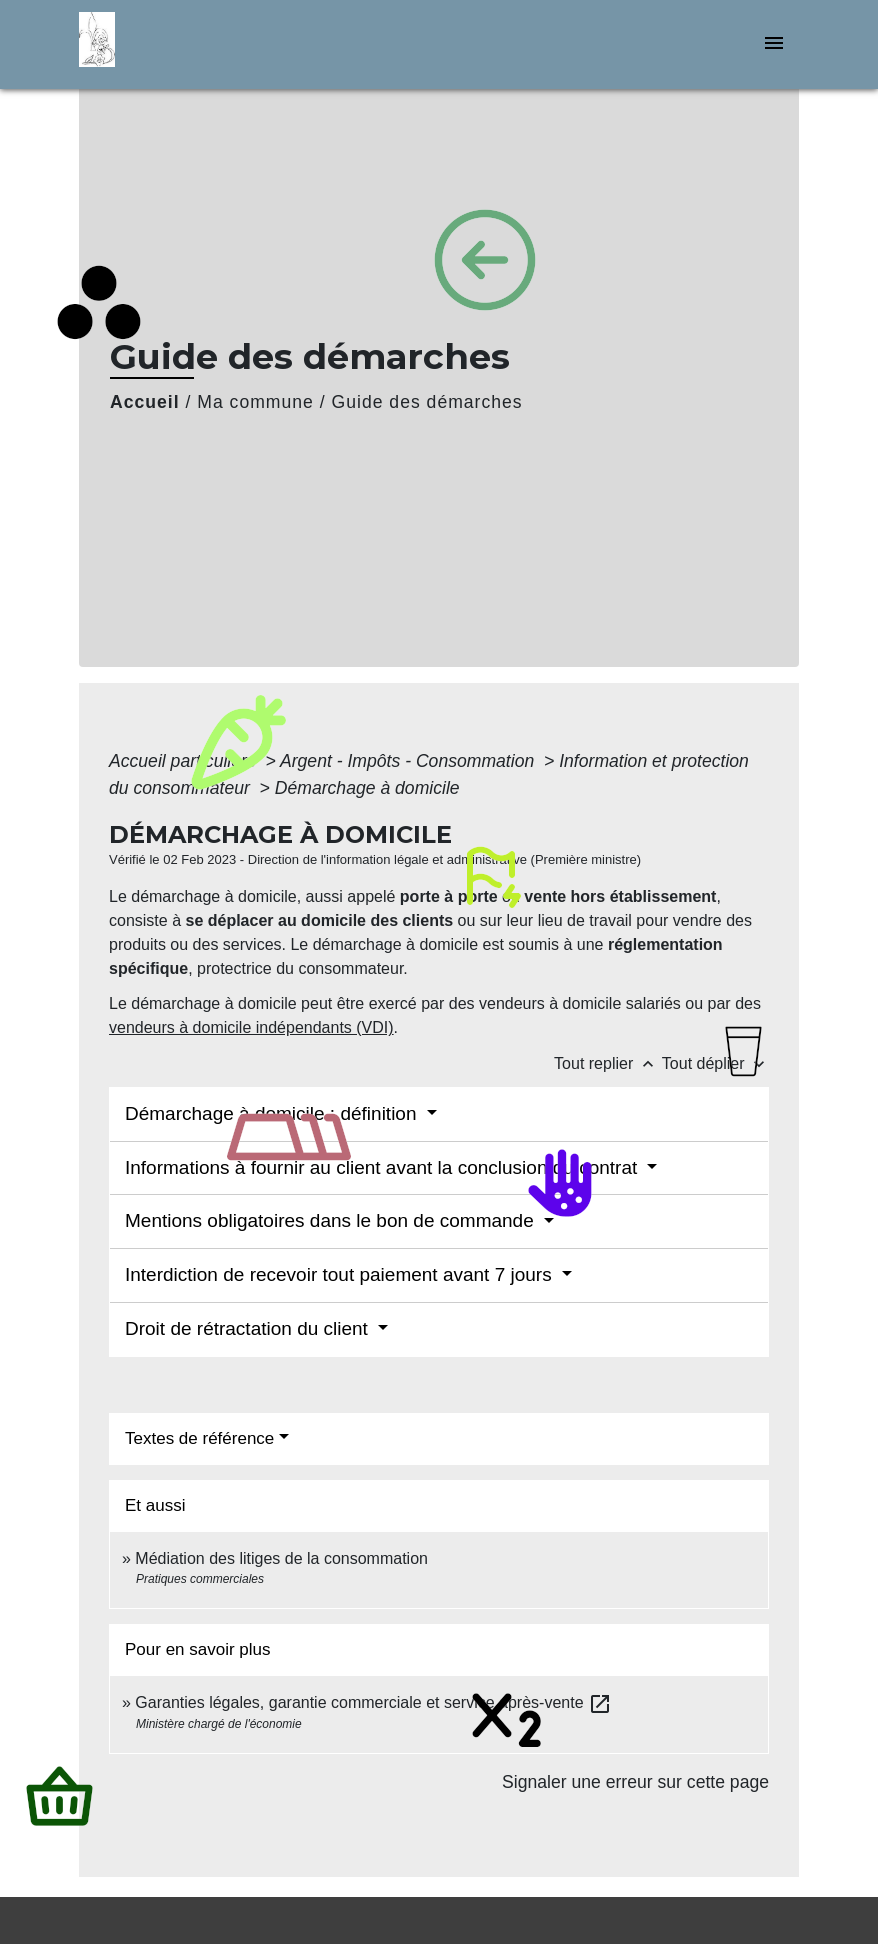 This screenshot has width=878, height=1944. What do you see at coordinates (491, 875) in the screenshot?
I see `flag an item for urgent attention` at bounding box center [491, 875].